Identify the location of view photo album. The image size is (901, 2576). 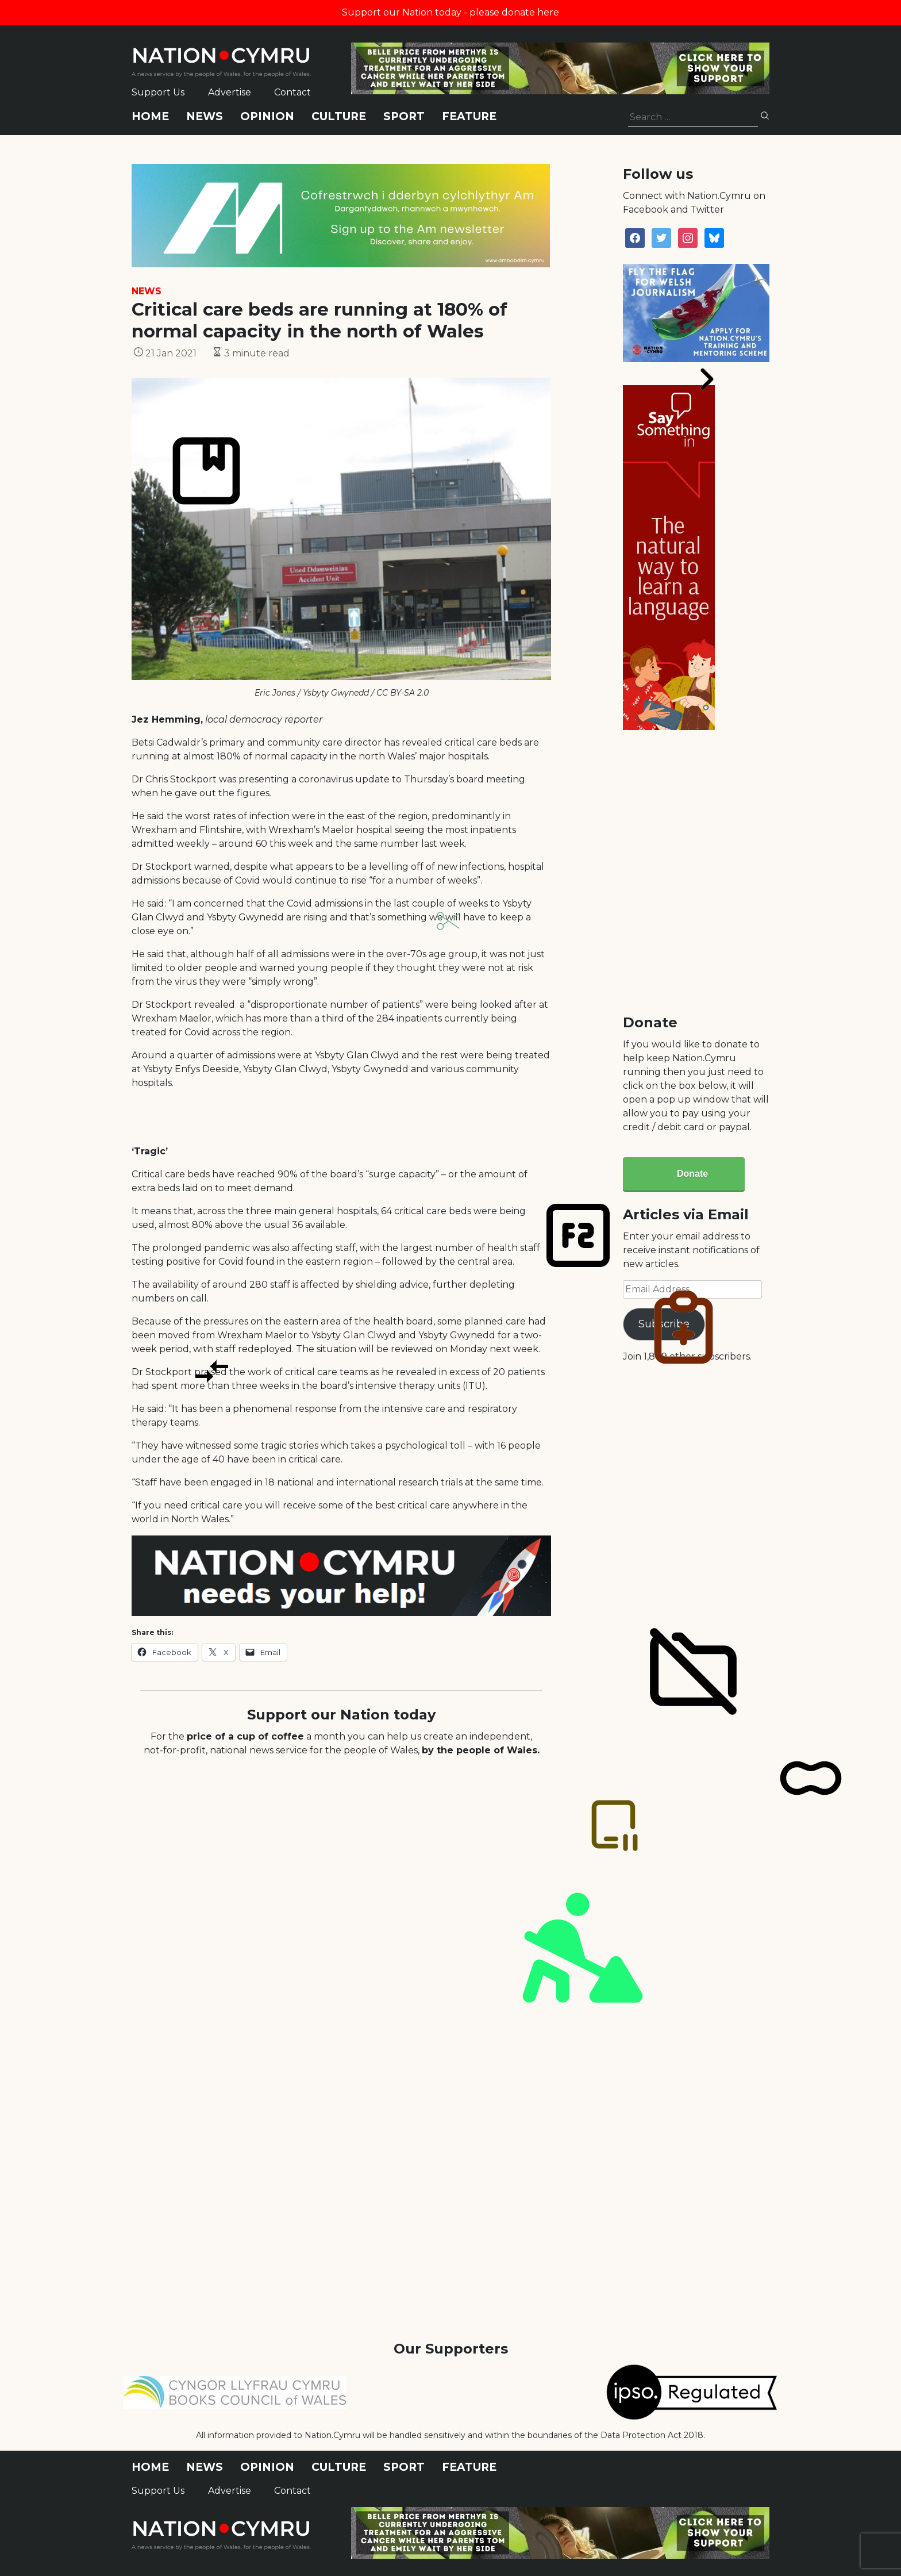
(206, 471).